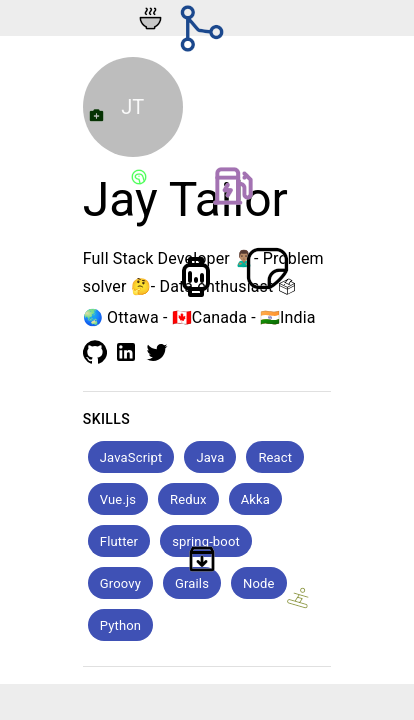 This screenshot has width=414, height=720. I want to click on access snowboarding or winter sports activities, so click(299, 598).